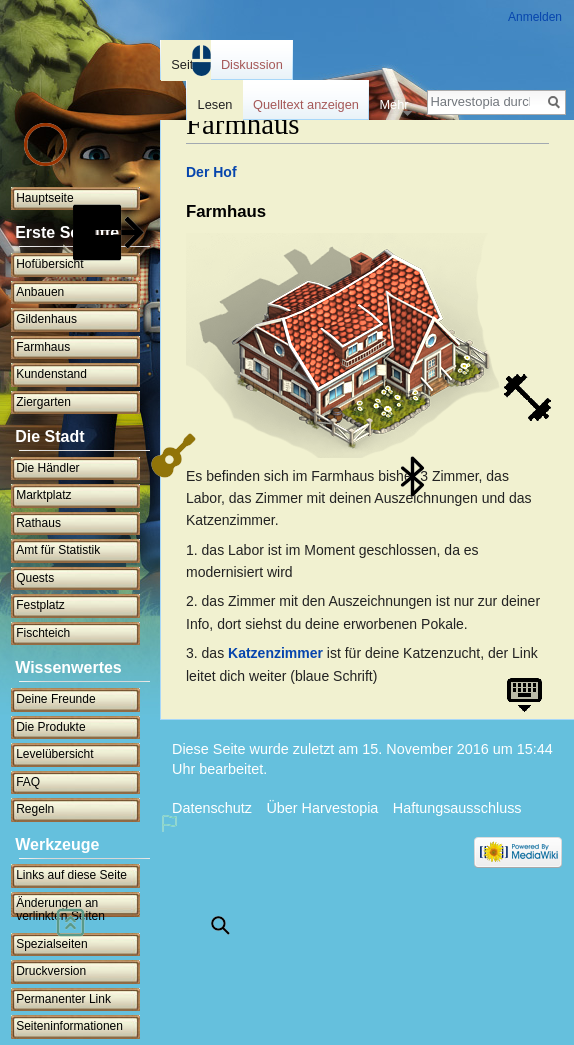 The image size is (574, 1045). Describe the element at coordinates (201, 60) in the screenshot. I see `indicates mouse input is available or required` at that location.